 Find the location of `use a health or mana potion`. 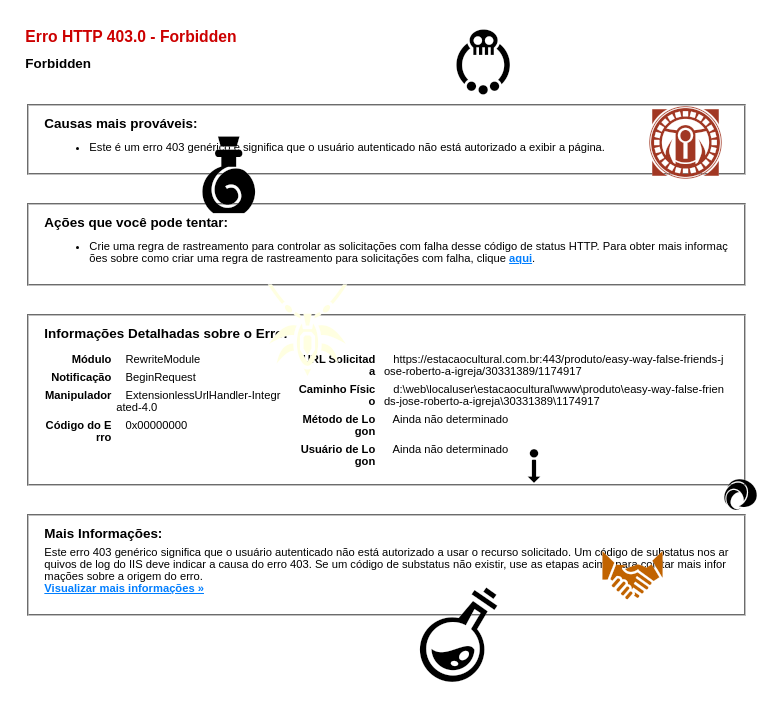

use a health or mana potion is located at coordinates (460, 634).